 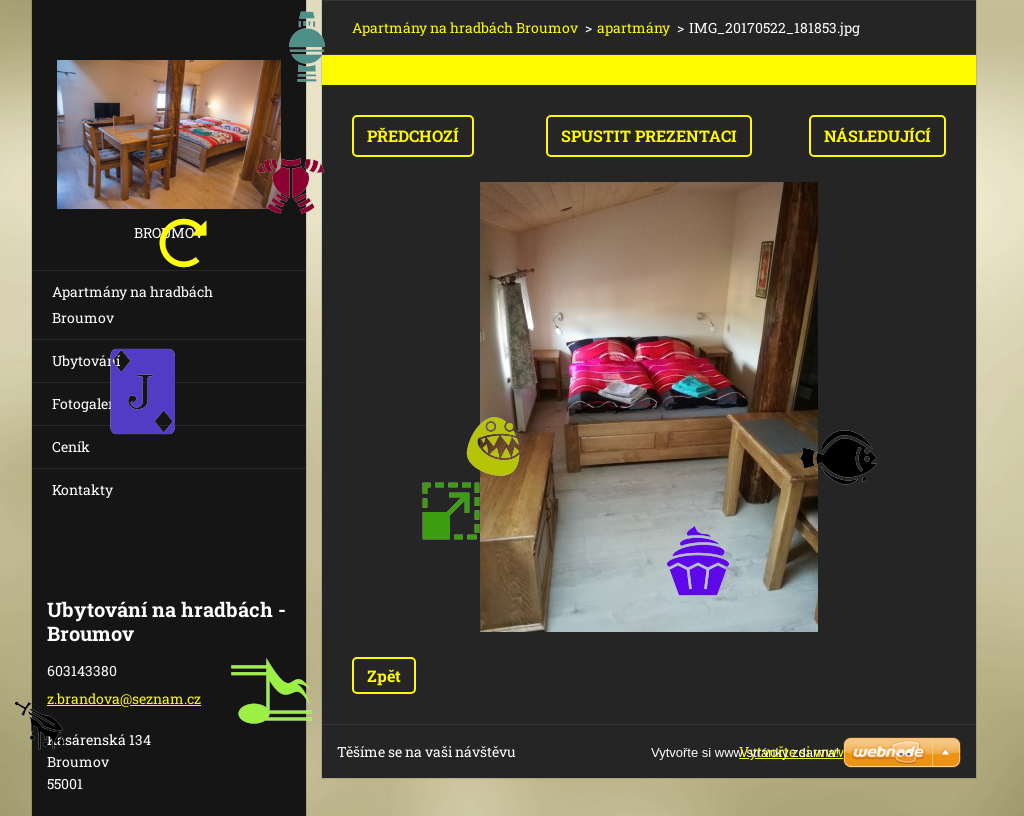 What do you see at coordinates (183, 243) in the screenshot?
I see `rotate object clockwise` at bounding box center [183, 243].